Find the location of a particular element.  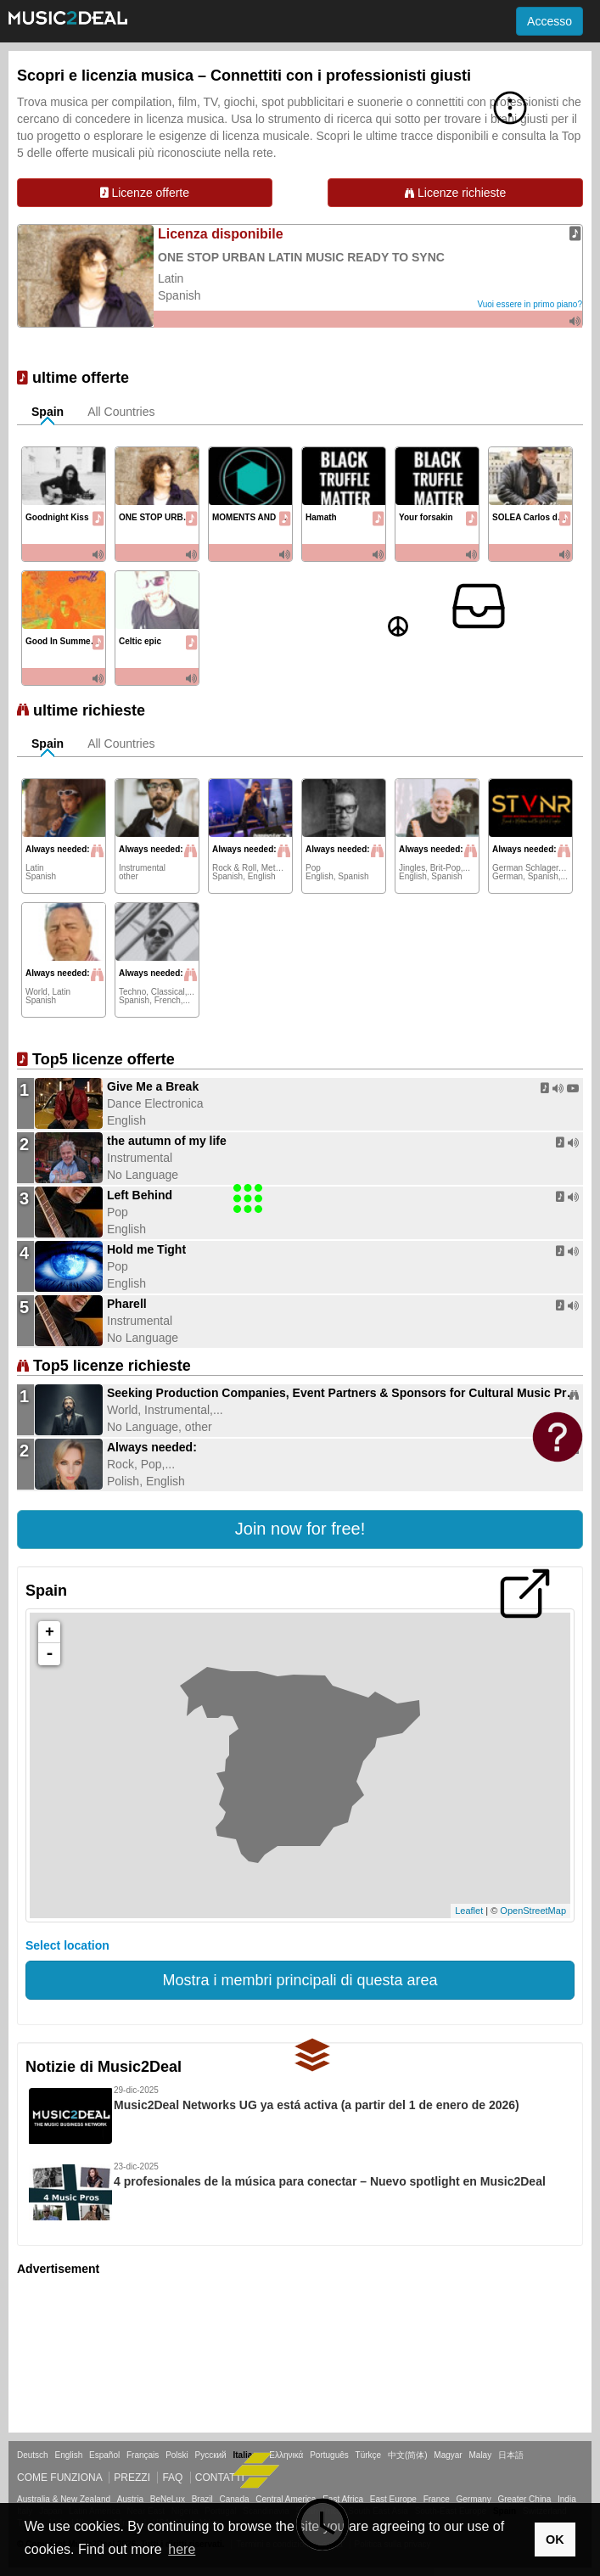

view or manage layers is located at coordinates (312, 2055).